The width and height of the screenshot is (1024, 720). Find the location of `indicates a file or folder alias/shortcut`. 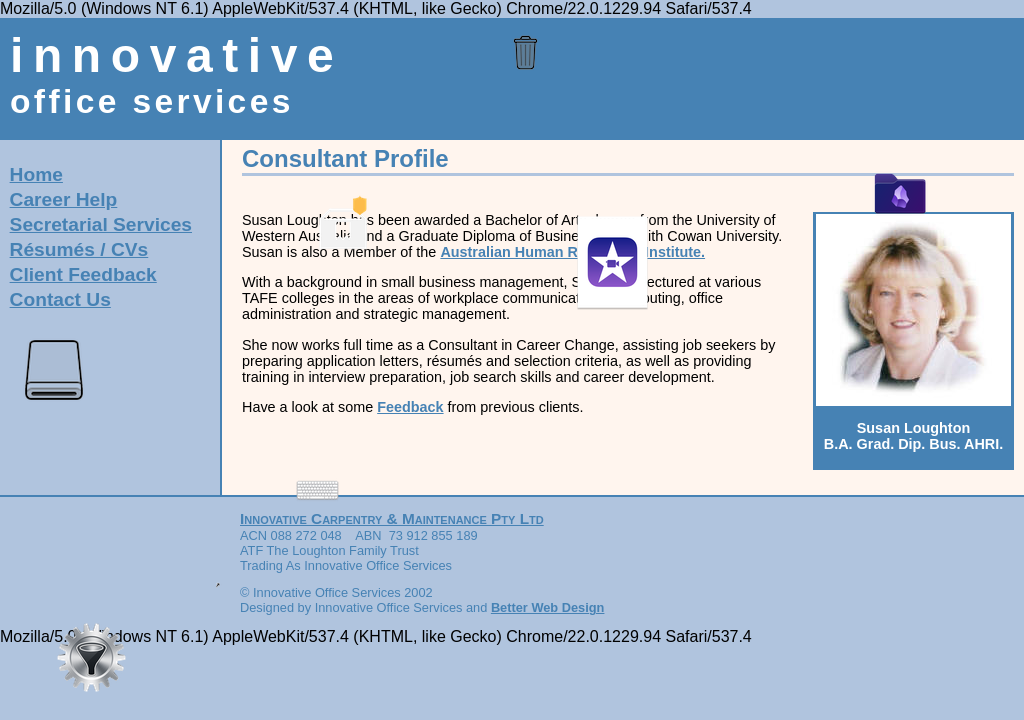

indicates a file or folder alias/shortcut is located at coordinates (230, 574).